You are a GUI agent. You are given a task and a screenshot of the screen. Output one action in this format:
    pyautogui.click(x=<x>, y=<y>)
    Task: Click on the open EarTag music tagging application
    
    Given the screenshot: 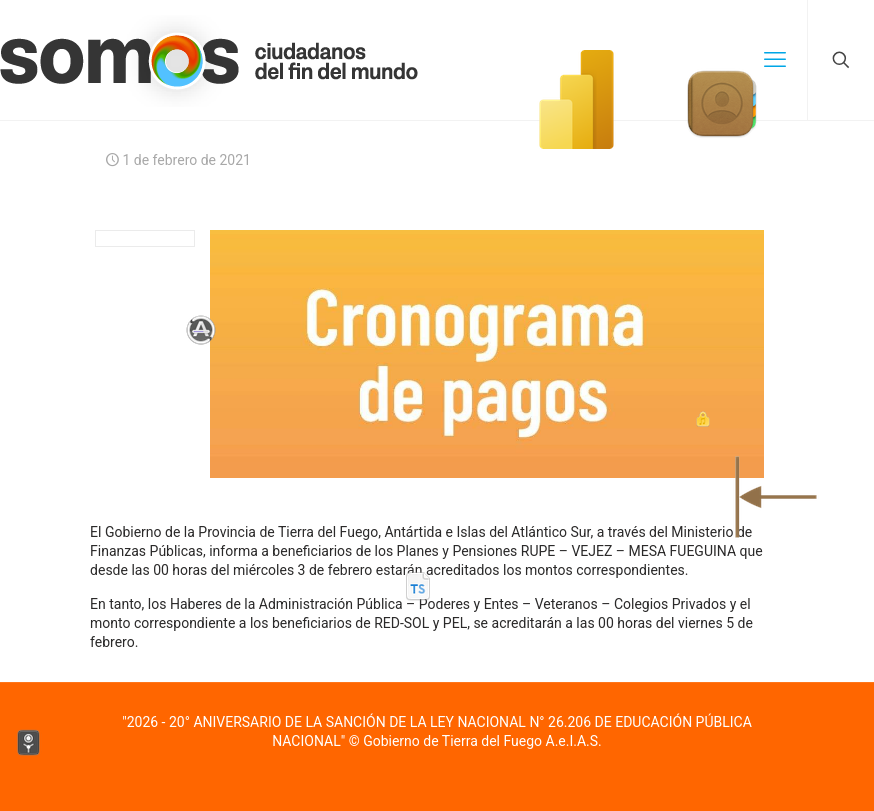 What is the action you would take?
    pyautogui.click(x=703, y=419)
    